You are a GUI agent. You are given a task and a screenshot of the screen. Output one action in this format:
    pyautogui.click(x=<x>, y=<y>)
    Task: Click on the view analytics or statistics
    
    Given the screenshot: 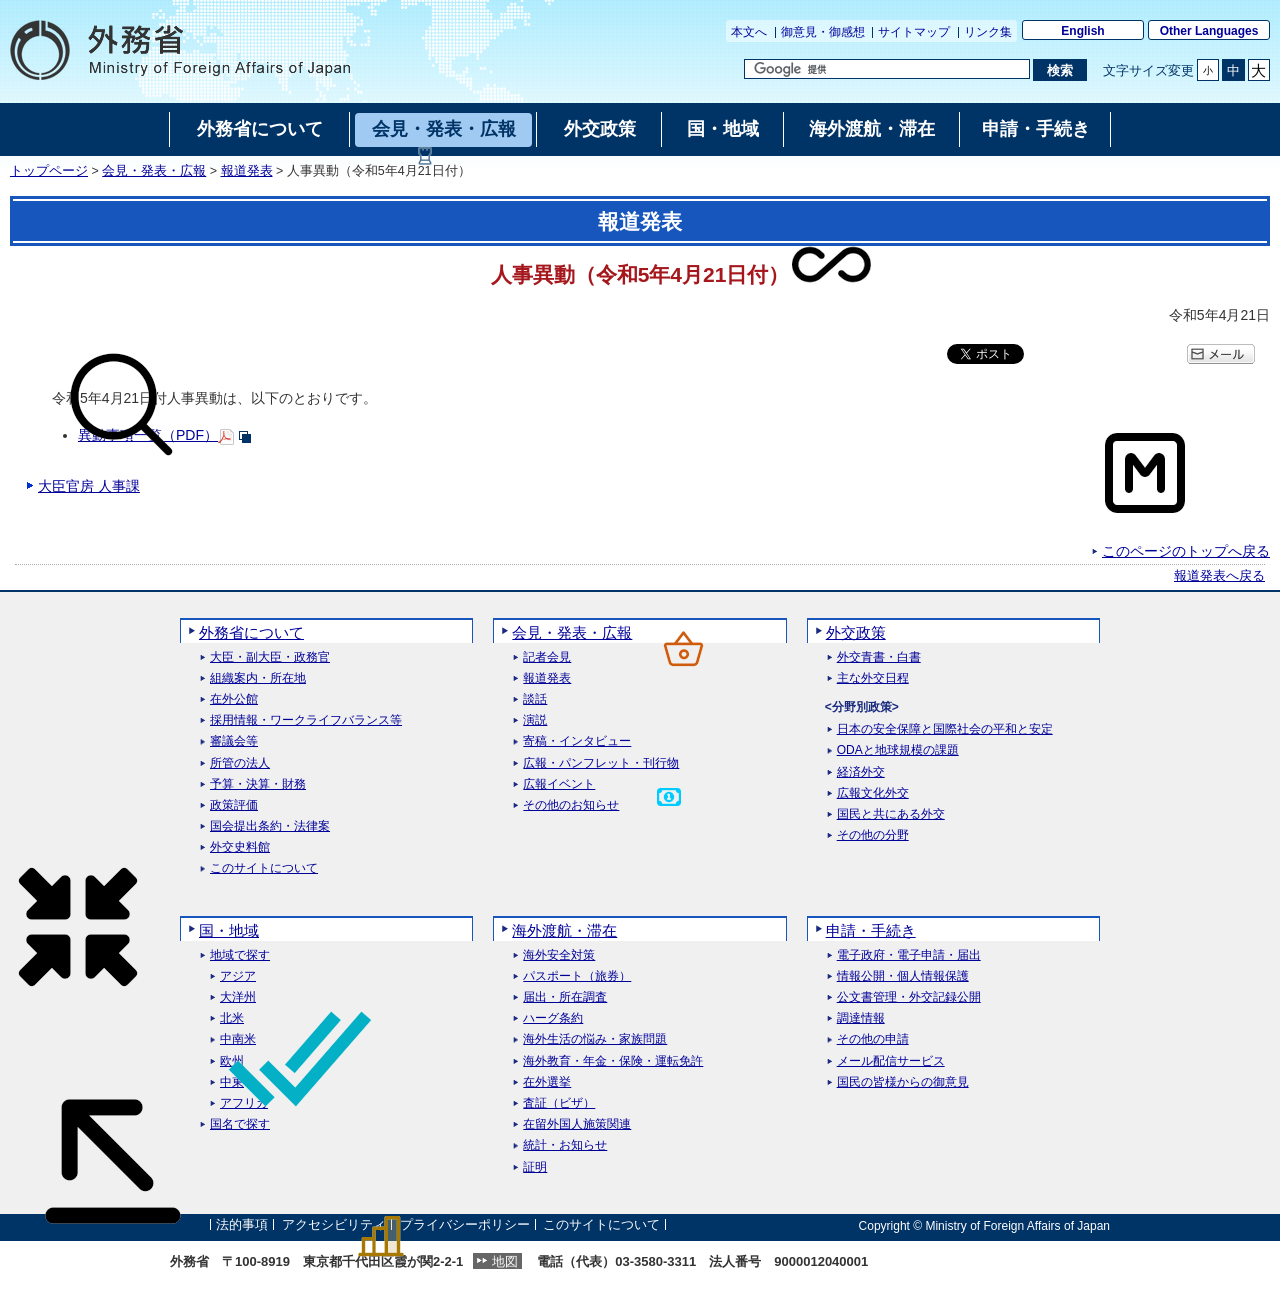 What is the action you would take?
    pyautogui.click(x=381, y=1237)
    